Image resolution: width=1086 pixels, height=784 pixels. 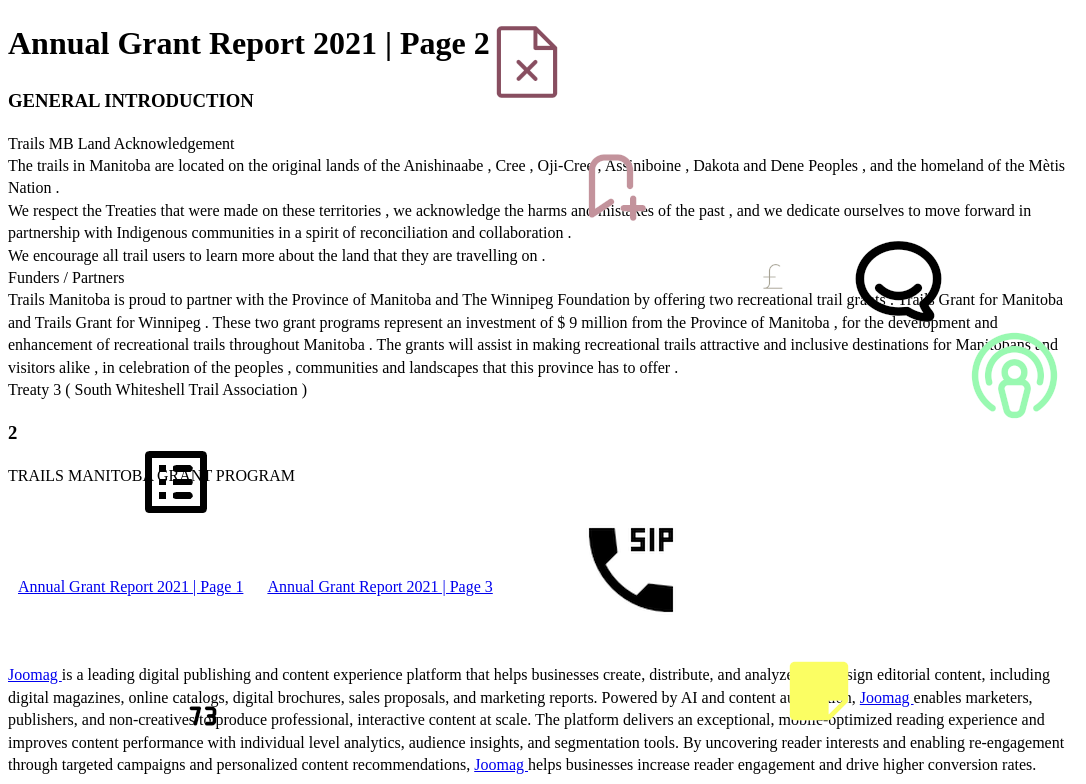 What do you see at coordinates (527, 62) in the screenshot?
I see `delete or remove a file` at bounding box center [527, 62].